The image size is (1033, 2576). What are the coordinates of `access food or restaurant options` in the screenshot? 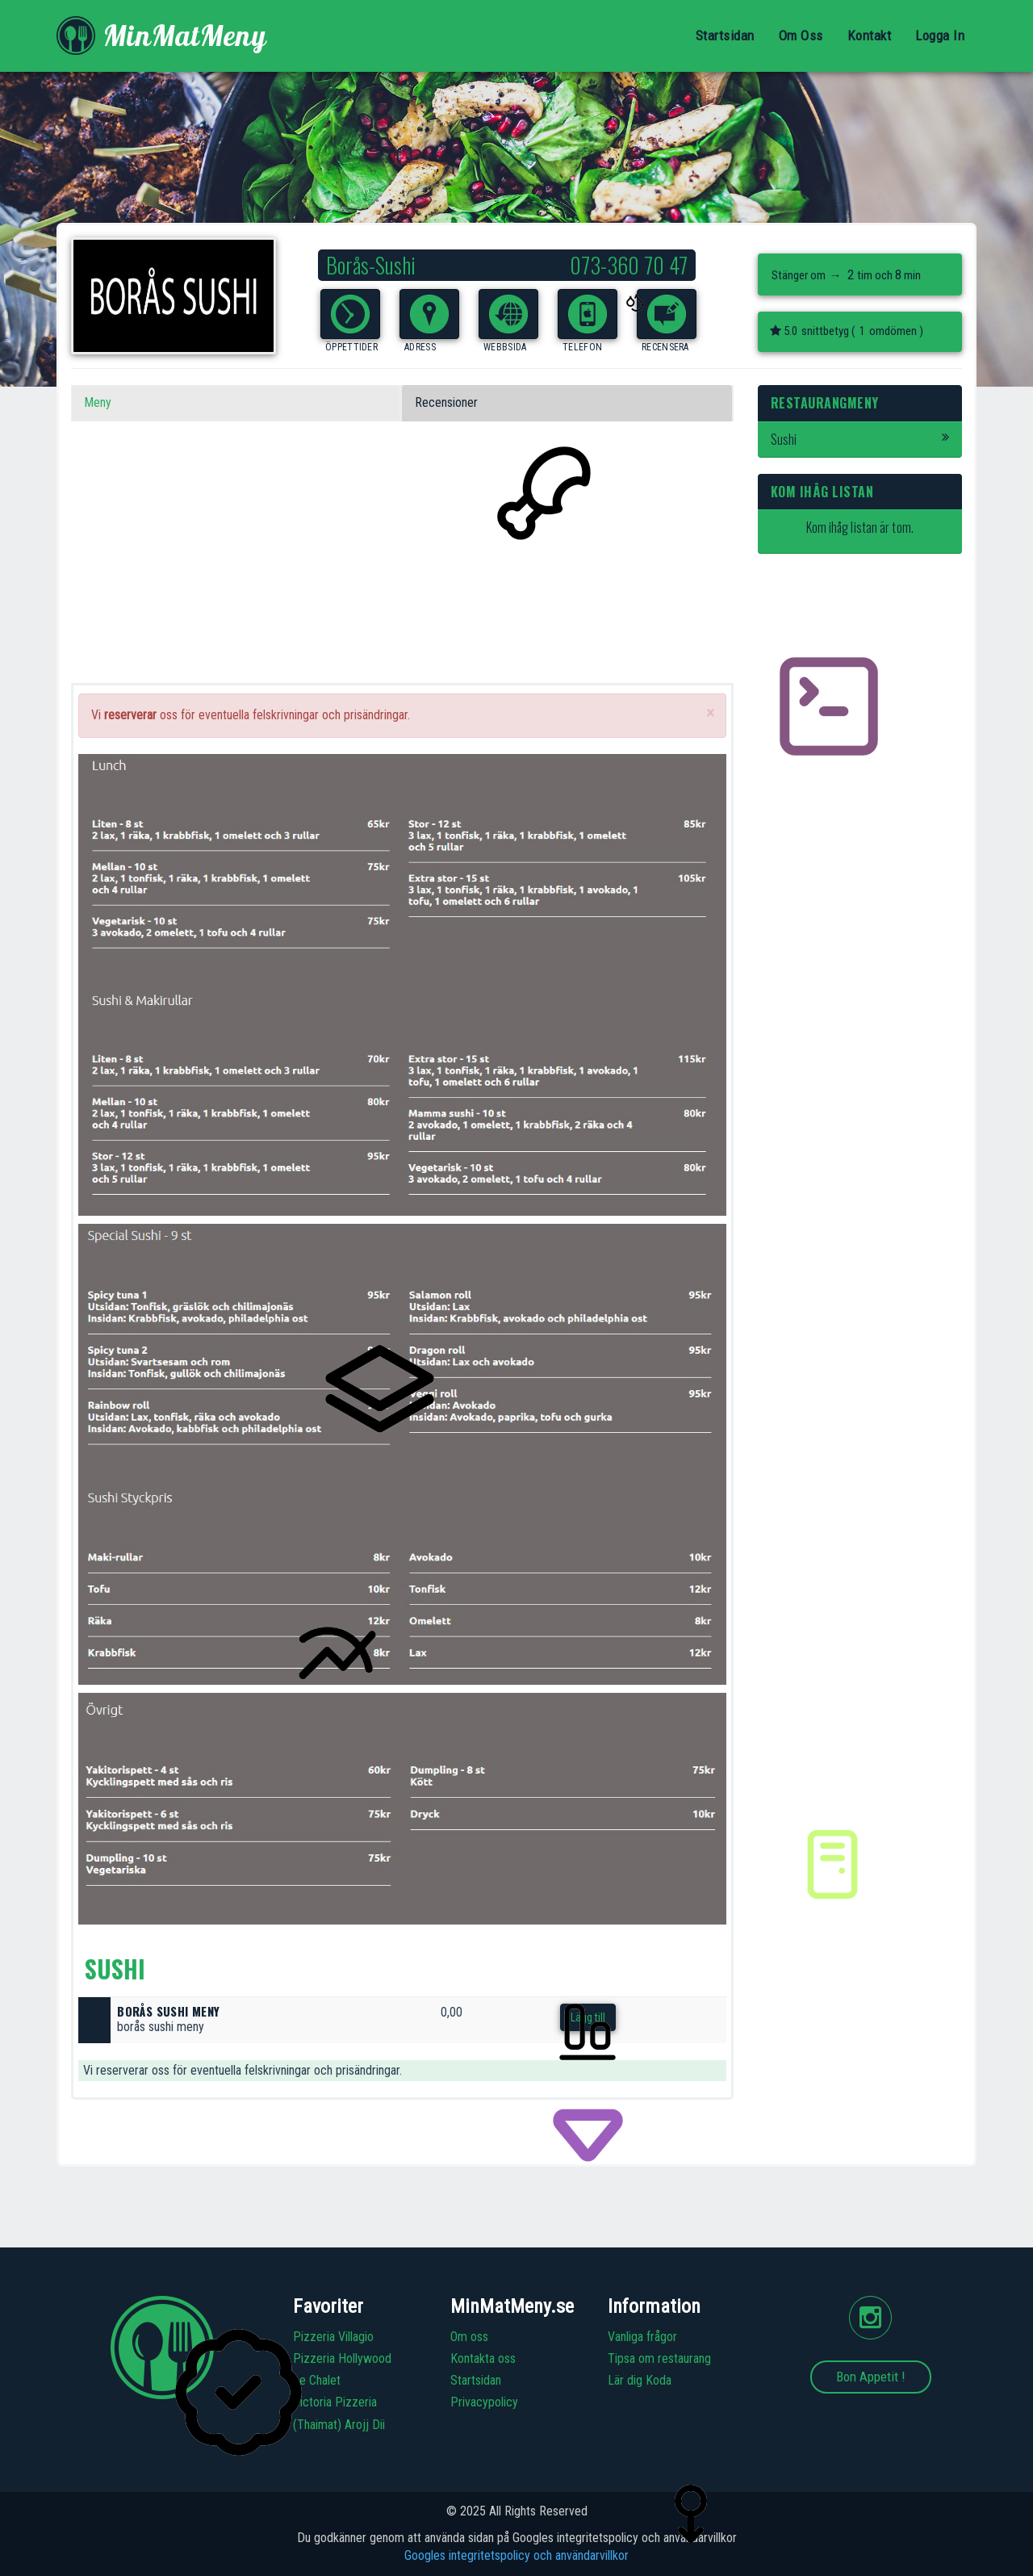 It's located at (544, 493).